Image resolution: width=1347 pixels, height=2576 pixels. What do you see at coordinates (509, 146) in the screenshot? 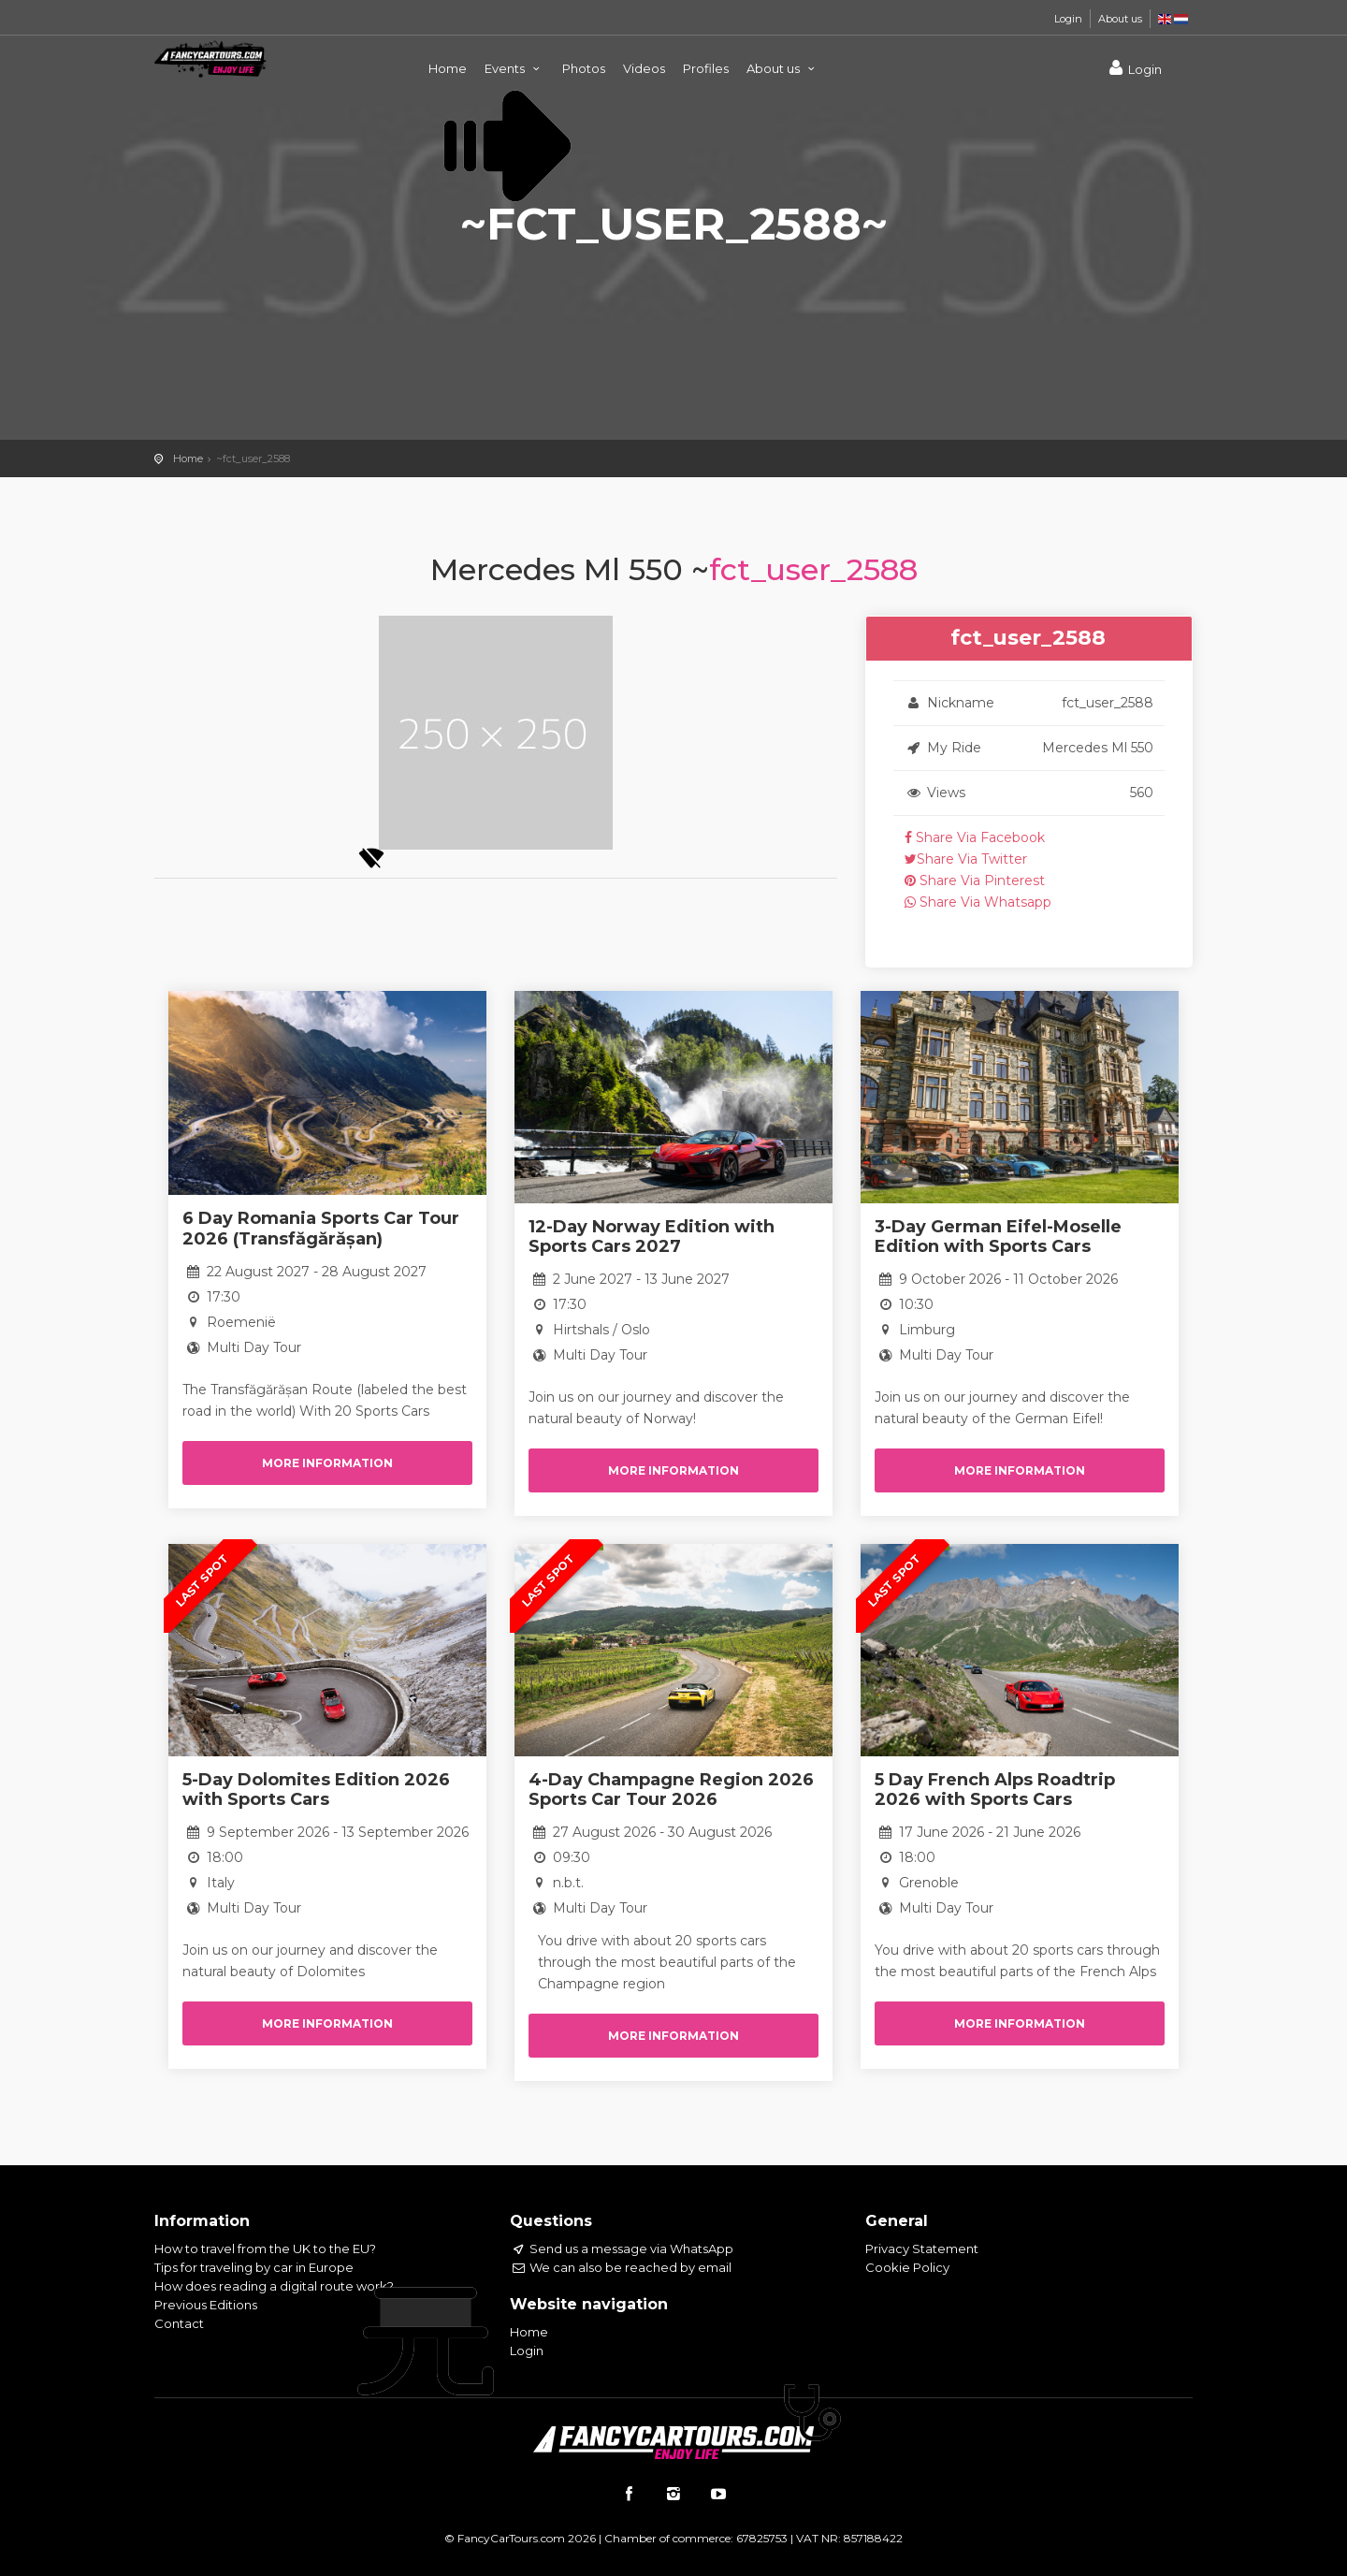
I see `skip forward or advance to next item` at bounding box center [509, 146].